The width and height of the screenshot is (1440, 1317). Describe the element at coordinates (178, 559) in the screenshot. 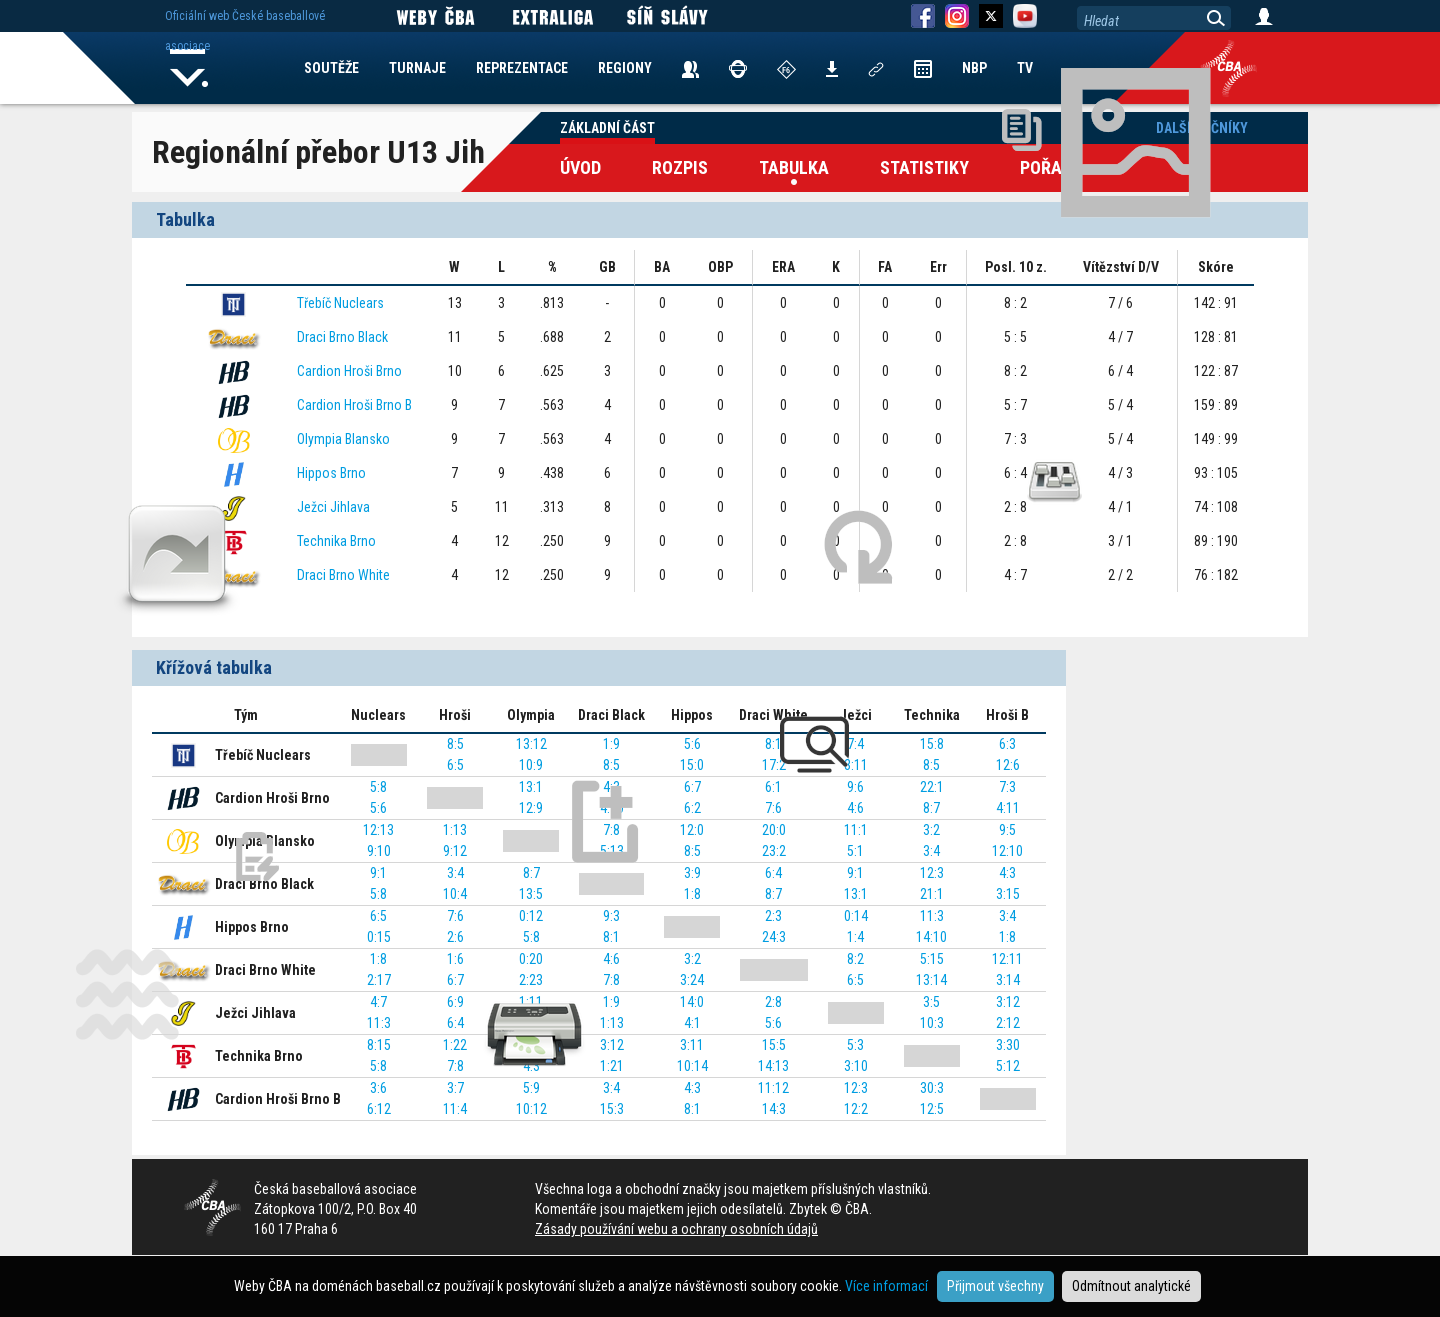

I see `indicates a symbolic link or shortcut to another file` at that location.